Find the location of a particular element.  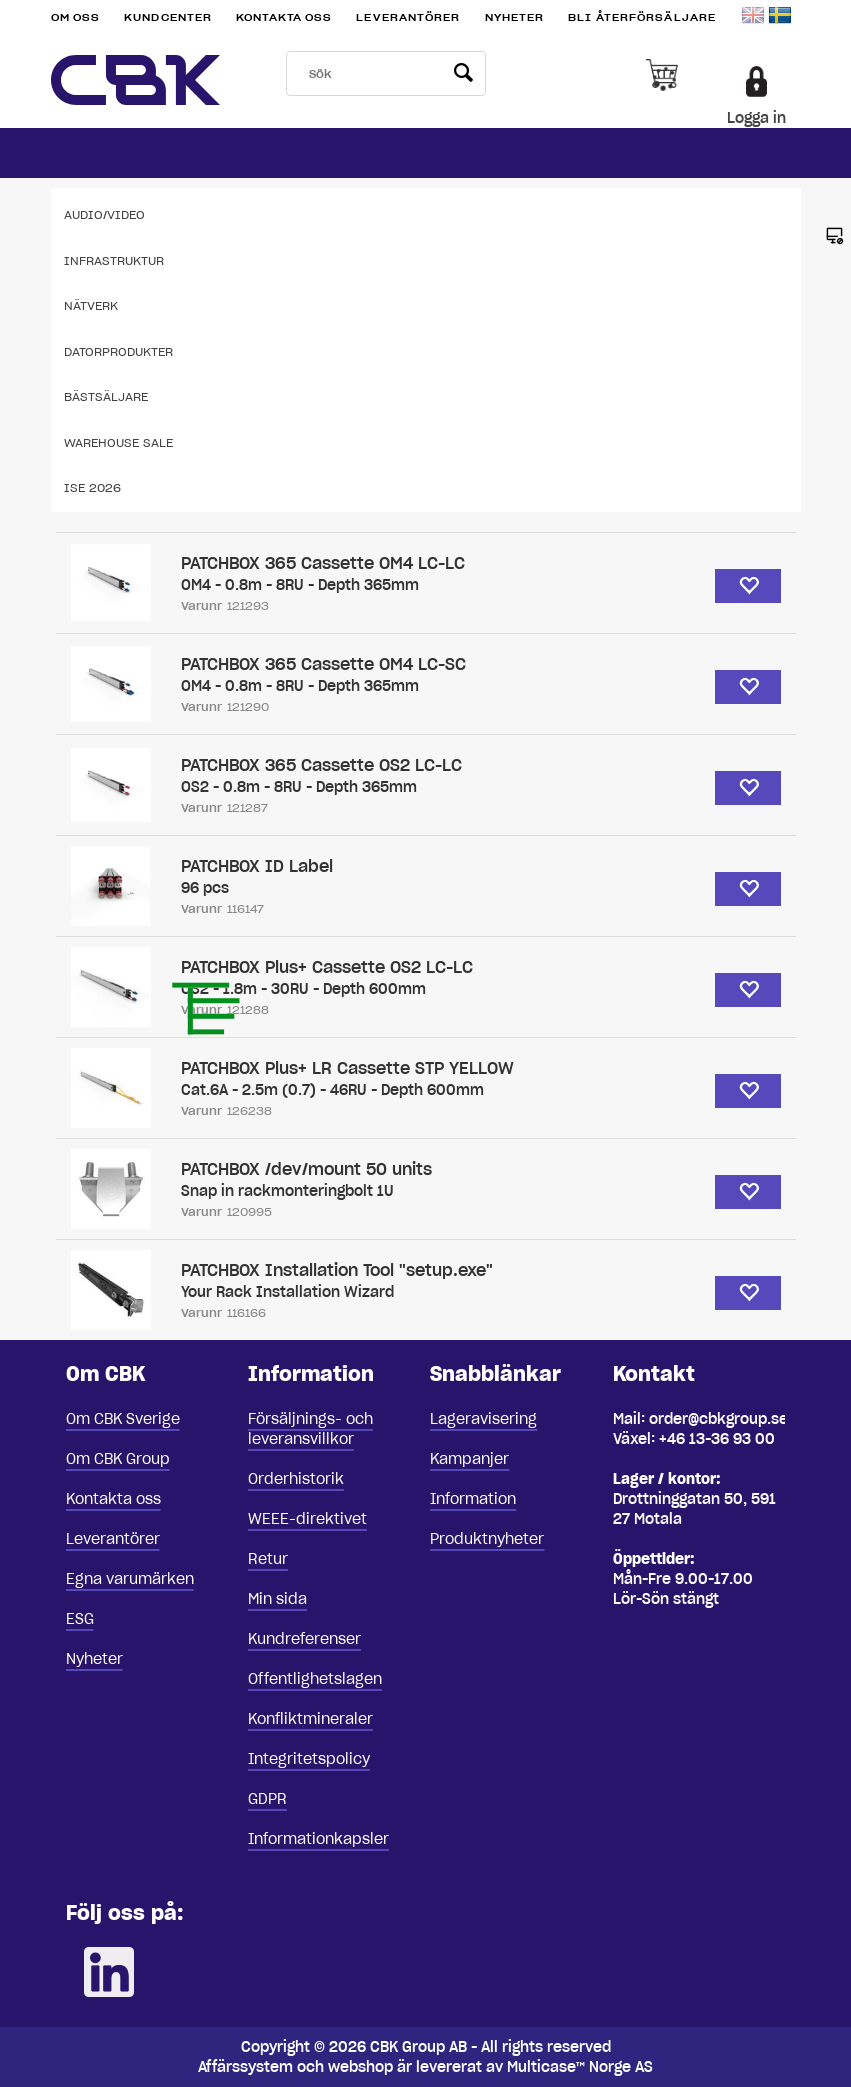

view file explorer tree structure is located at coordinates (208, 1008).